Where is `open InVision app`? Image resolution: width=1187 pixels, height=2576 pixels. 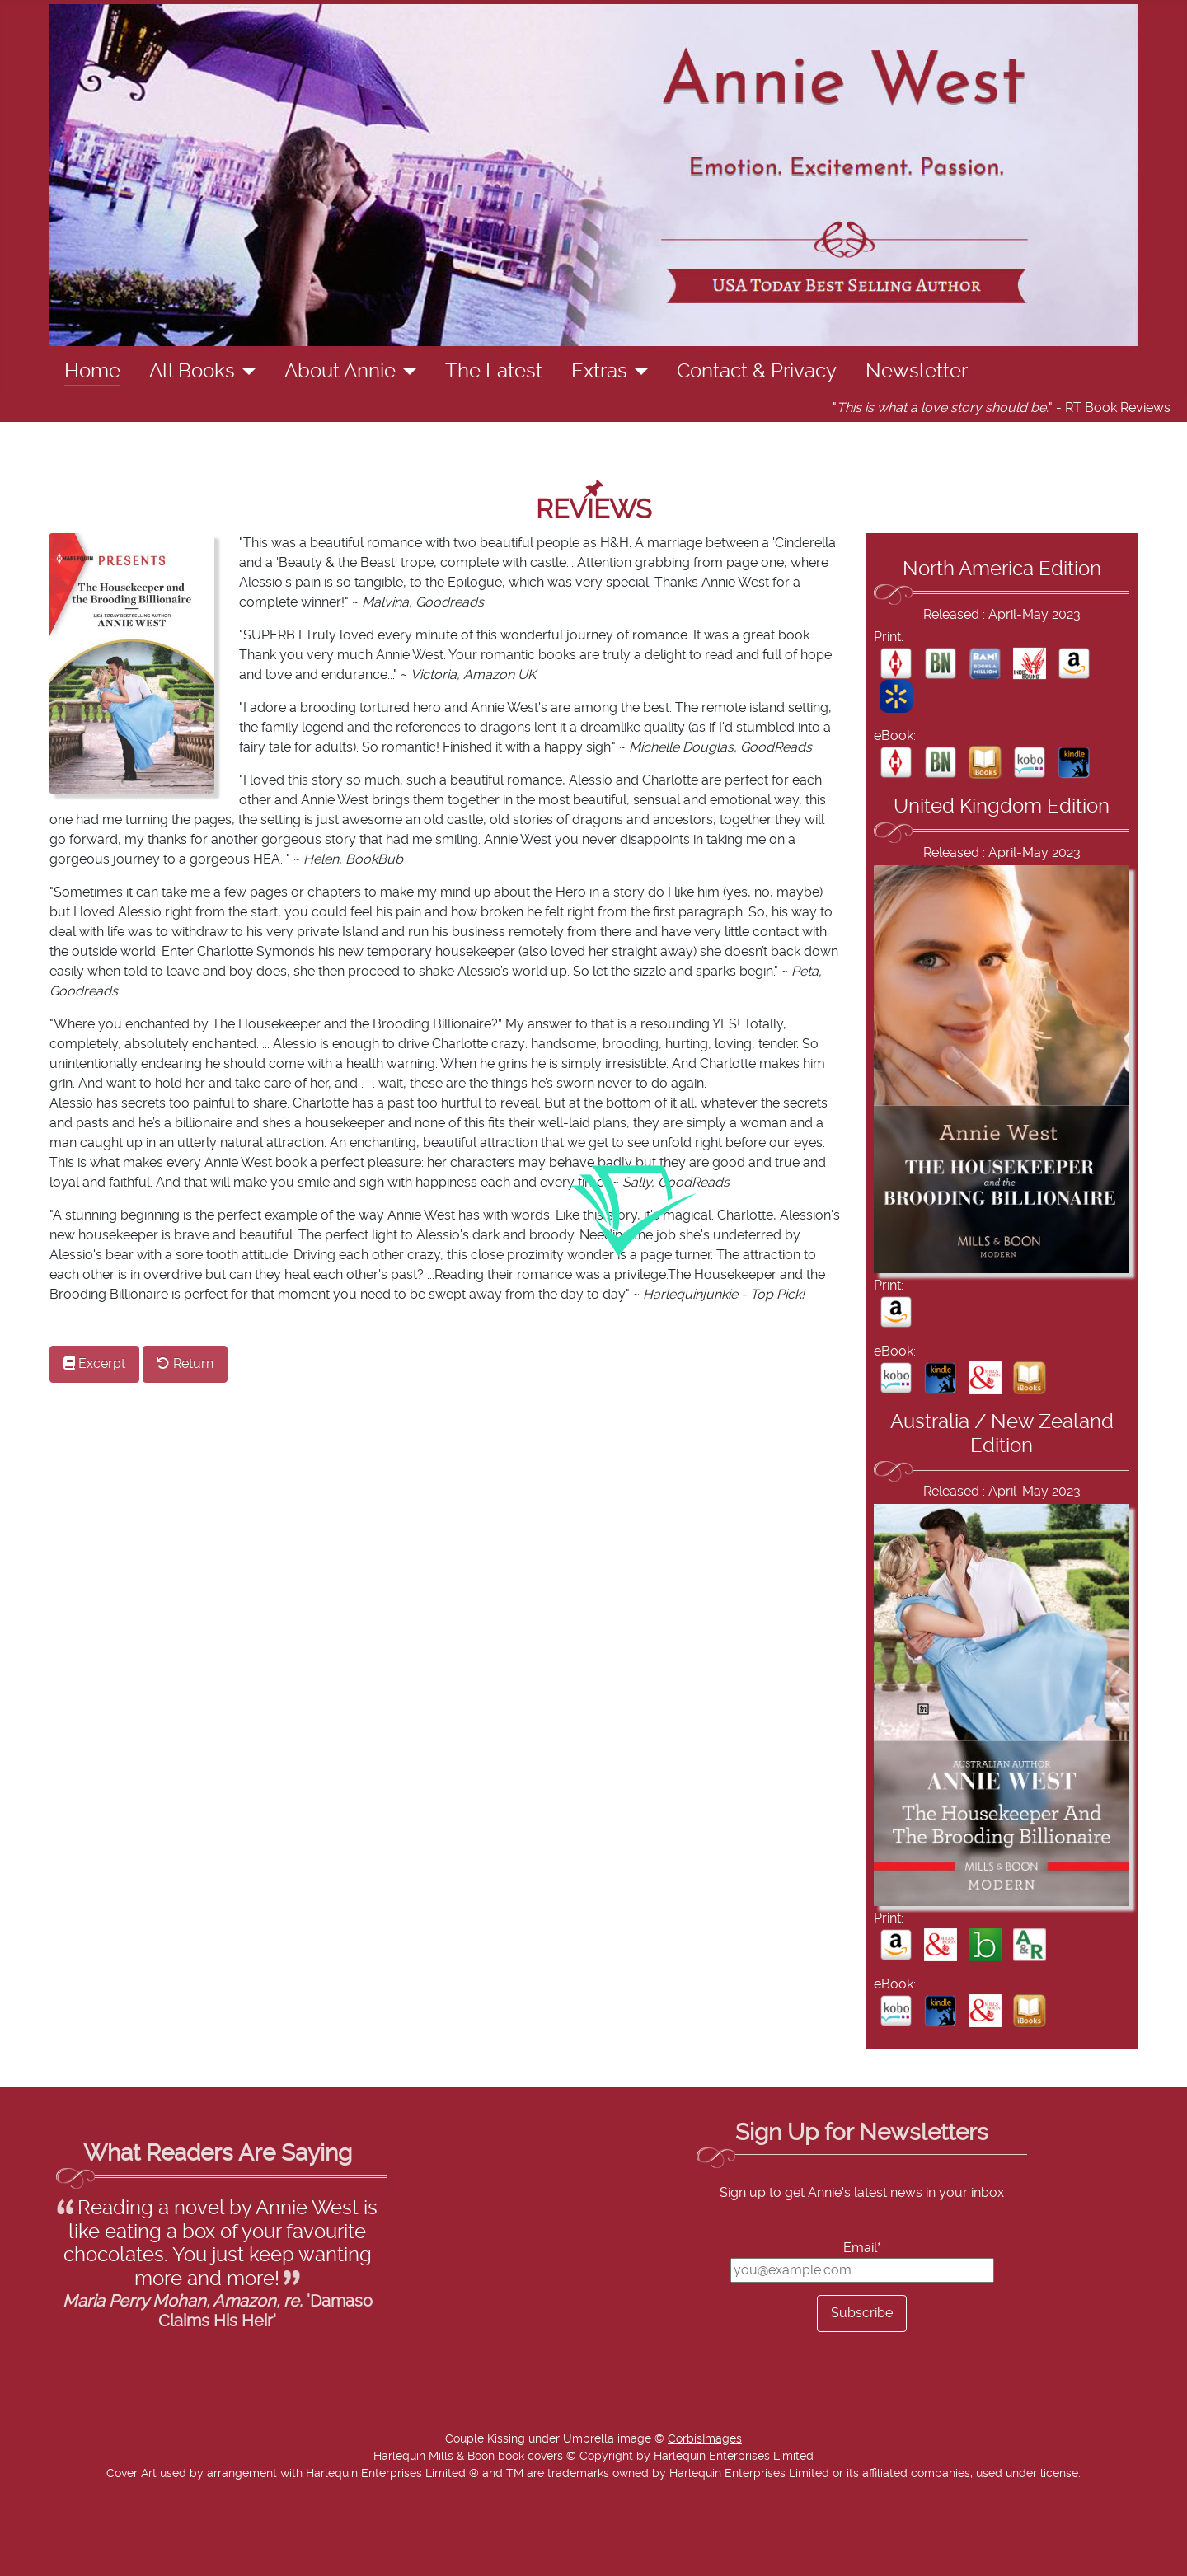 open InVision app is located at coordinates (923, 1709).